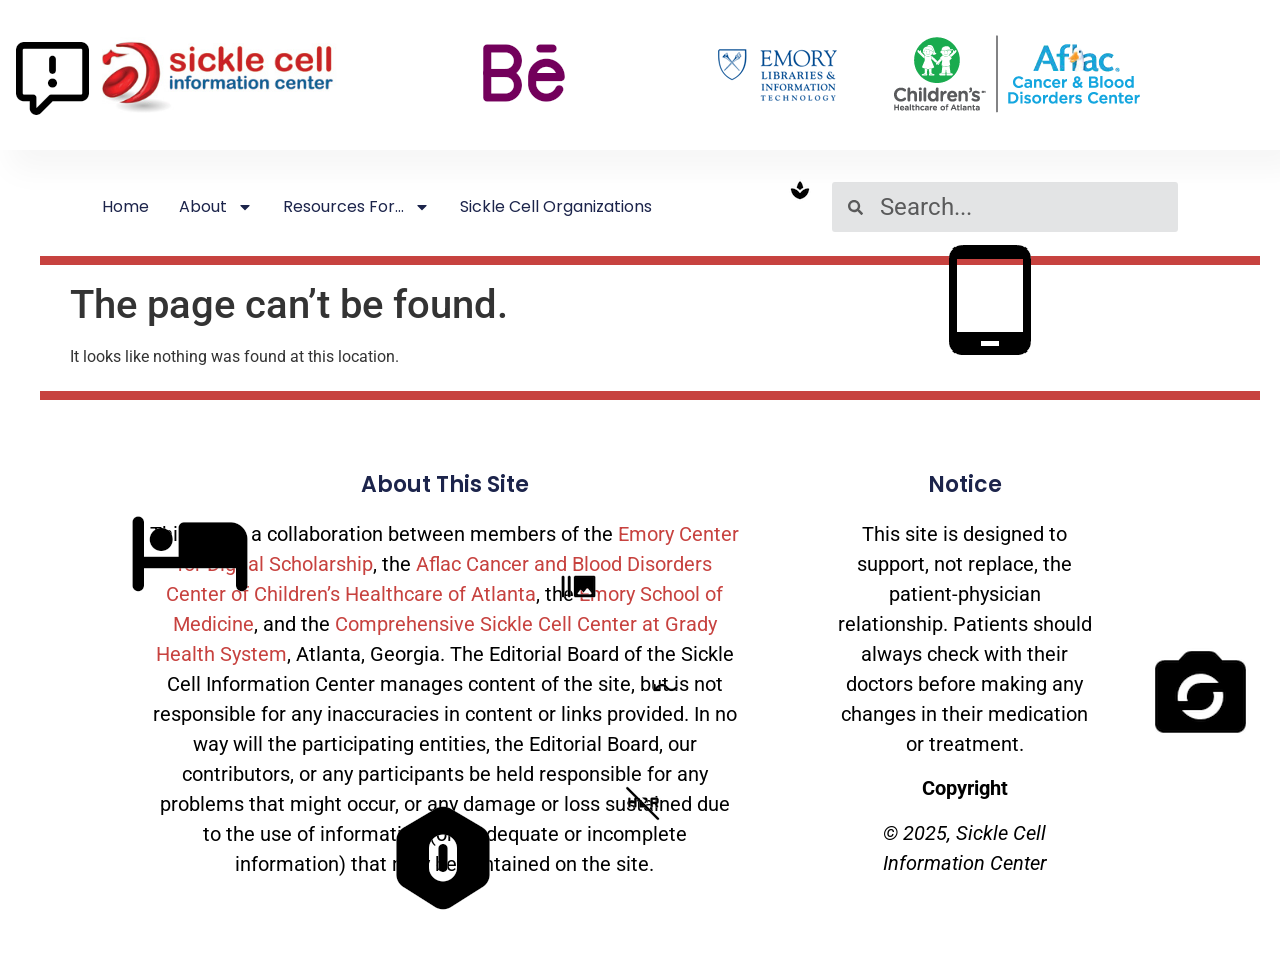  Describe the element at coordinates (524, 73) in the screenshot. I see `visit behance profile` at that location.